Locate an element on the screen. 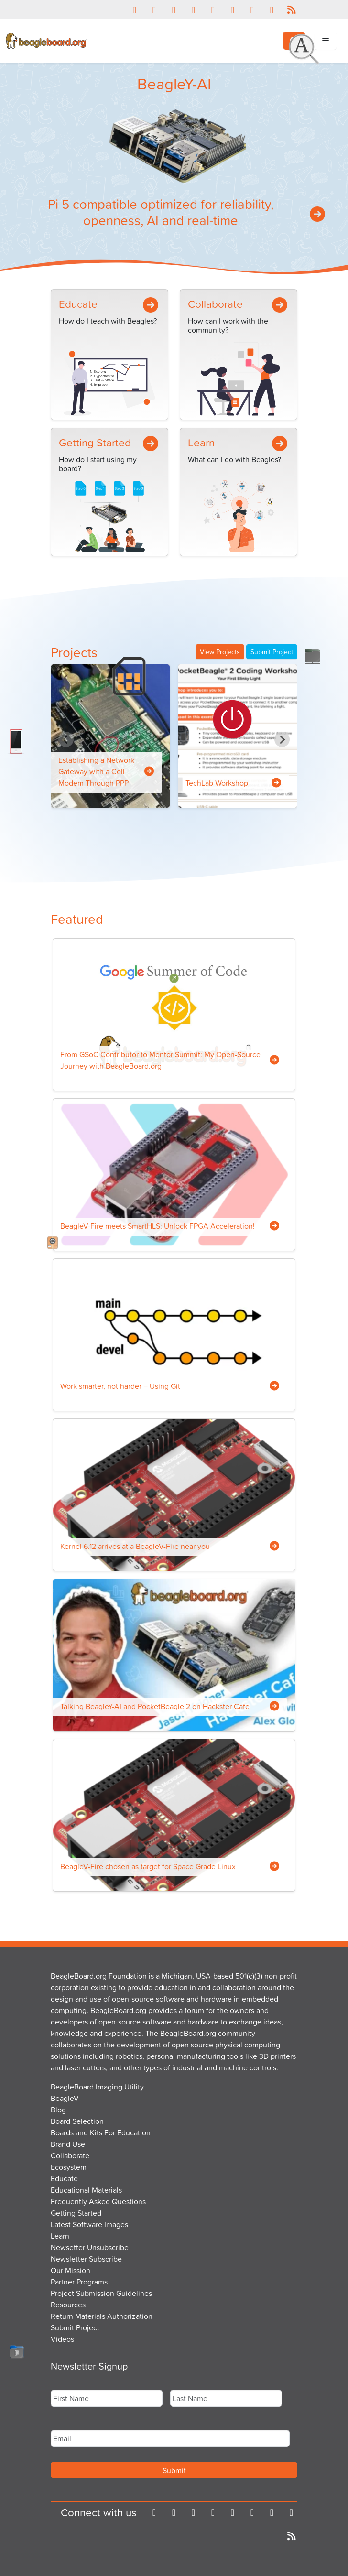 The width and height of the screenshot is (348, 2576). shut down or power off the system is located at coordinates (232, 719).